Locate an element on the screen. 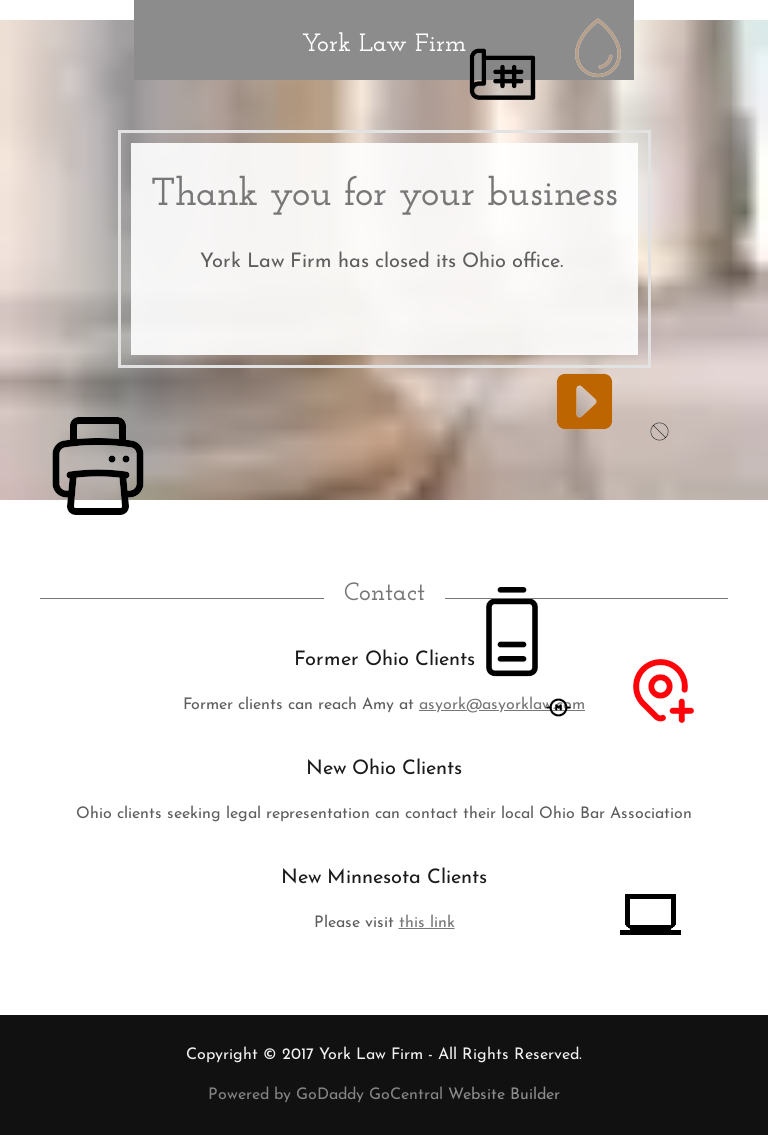  indicates water or liquid-related settings is located at coordinates (598, 50).